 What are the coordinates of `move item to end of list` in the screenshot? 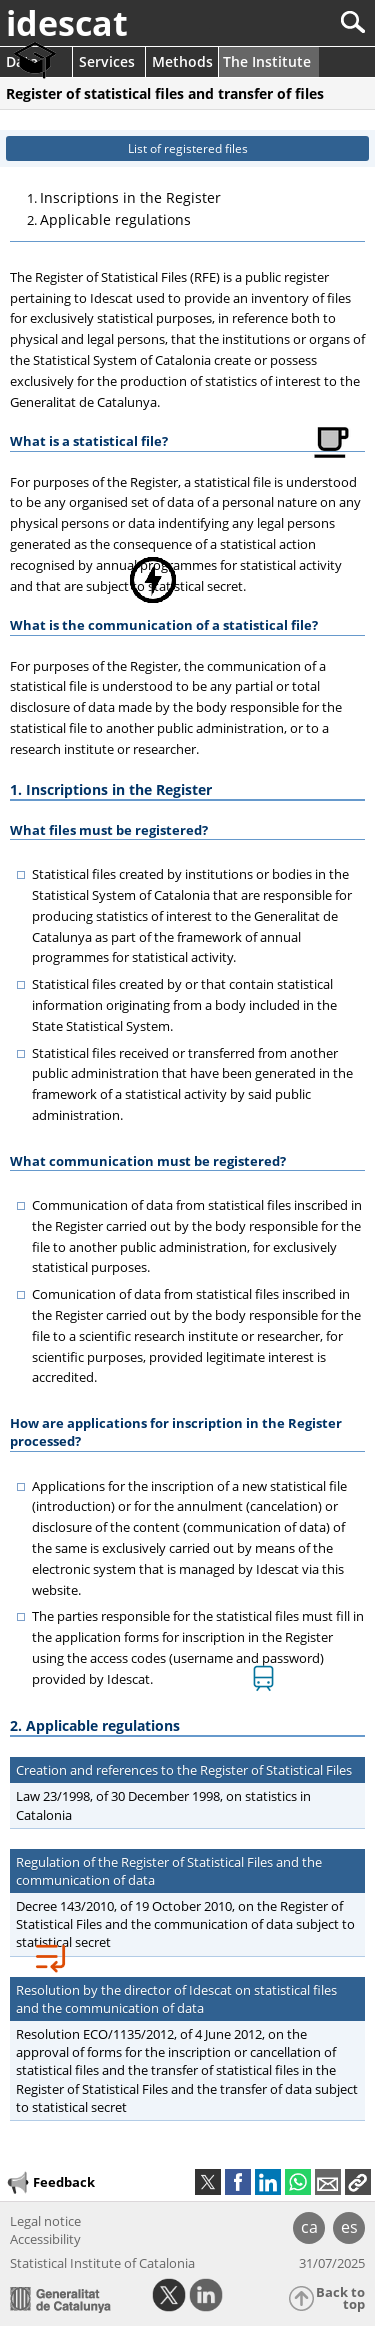 It's located at (50, 1956).